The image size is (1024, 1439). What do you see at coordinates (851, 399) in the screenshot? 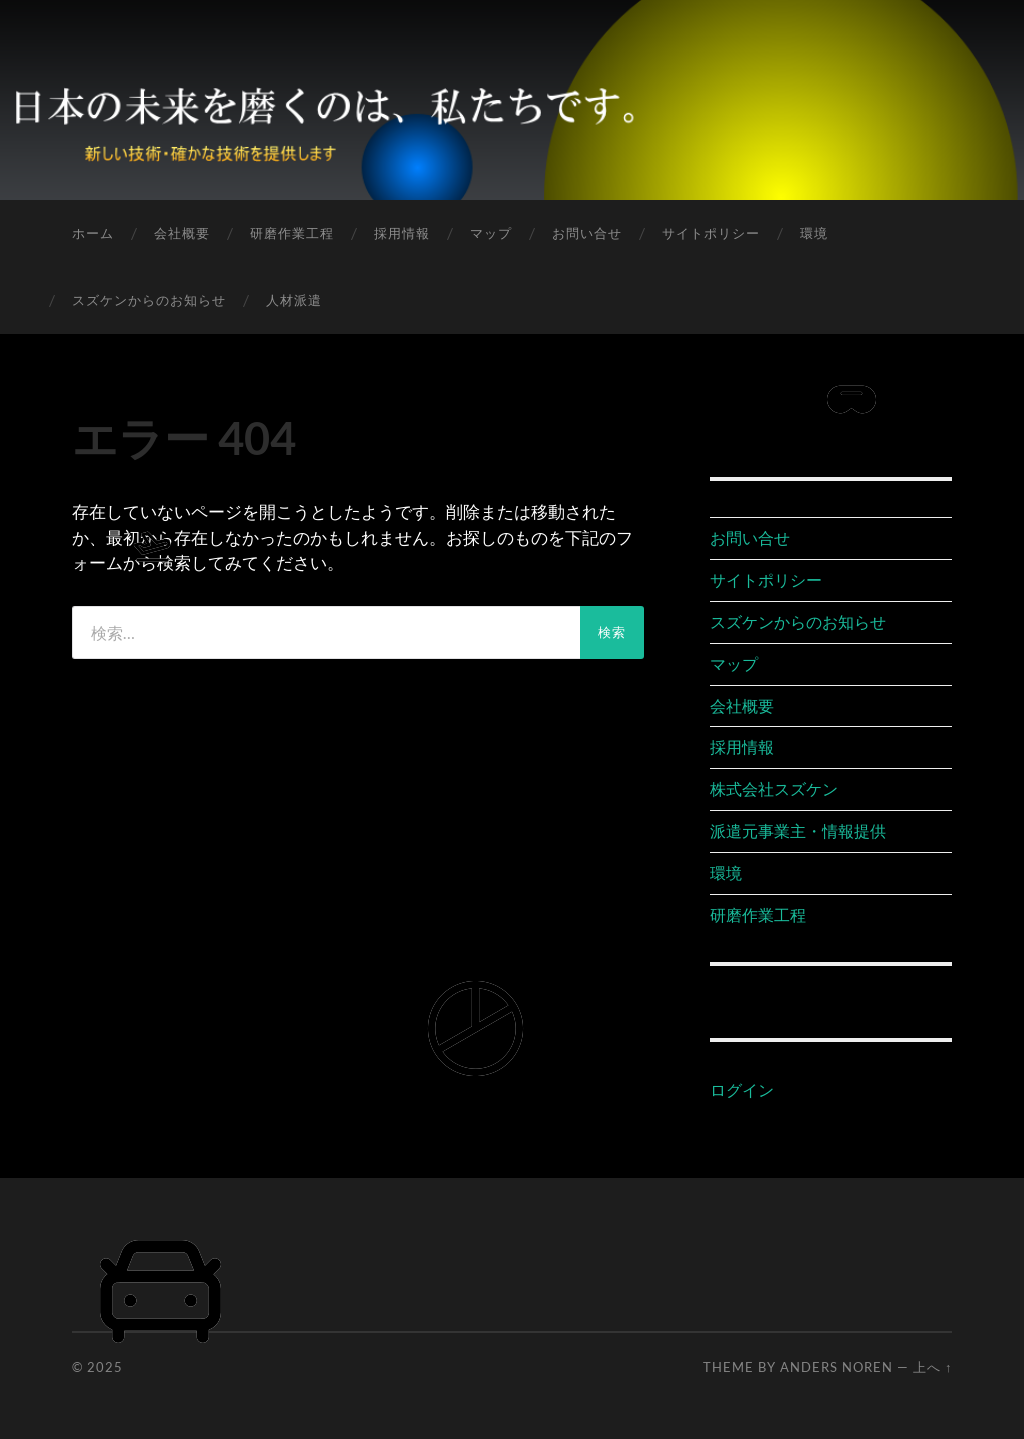
I see `access virtual reality or AR settings` at bounding box center [851, 399].